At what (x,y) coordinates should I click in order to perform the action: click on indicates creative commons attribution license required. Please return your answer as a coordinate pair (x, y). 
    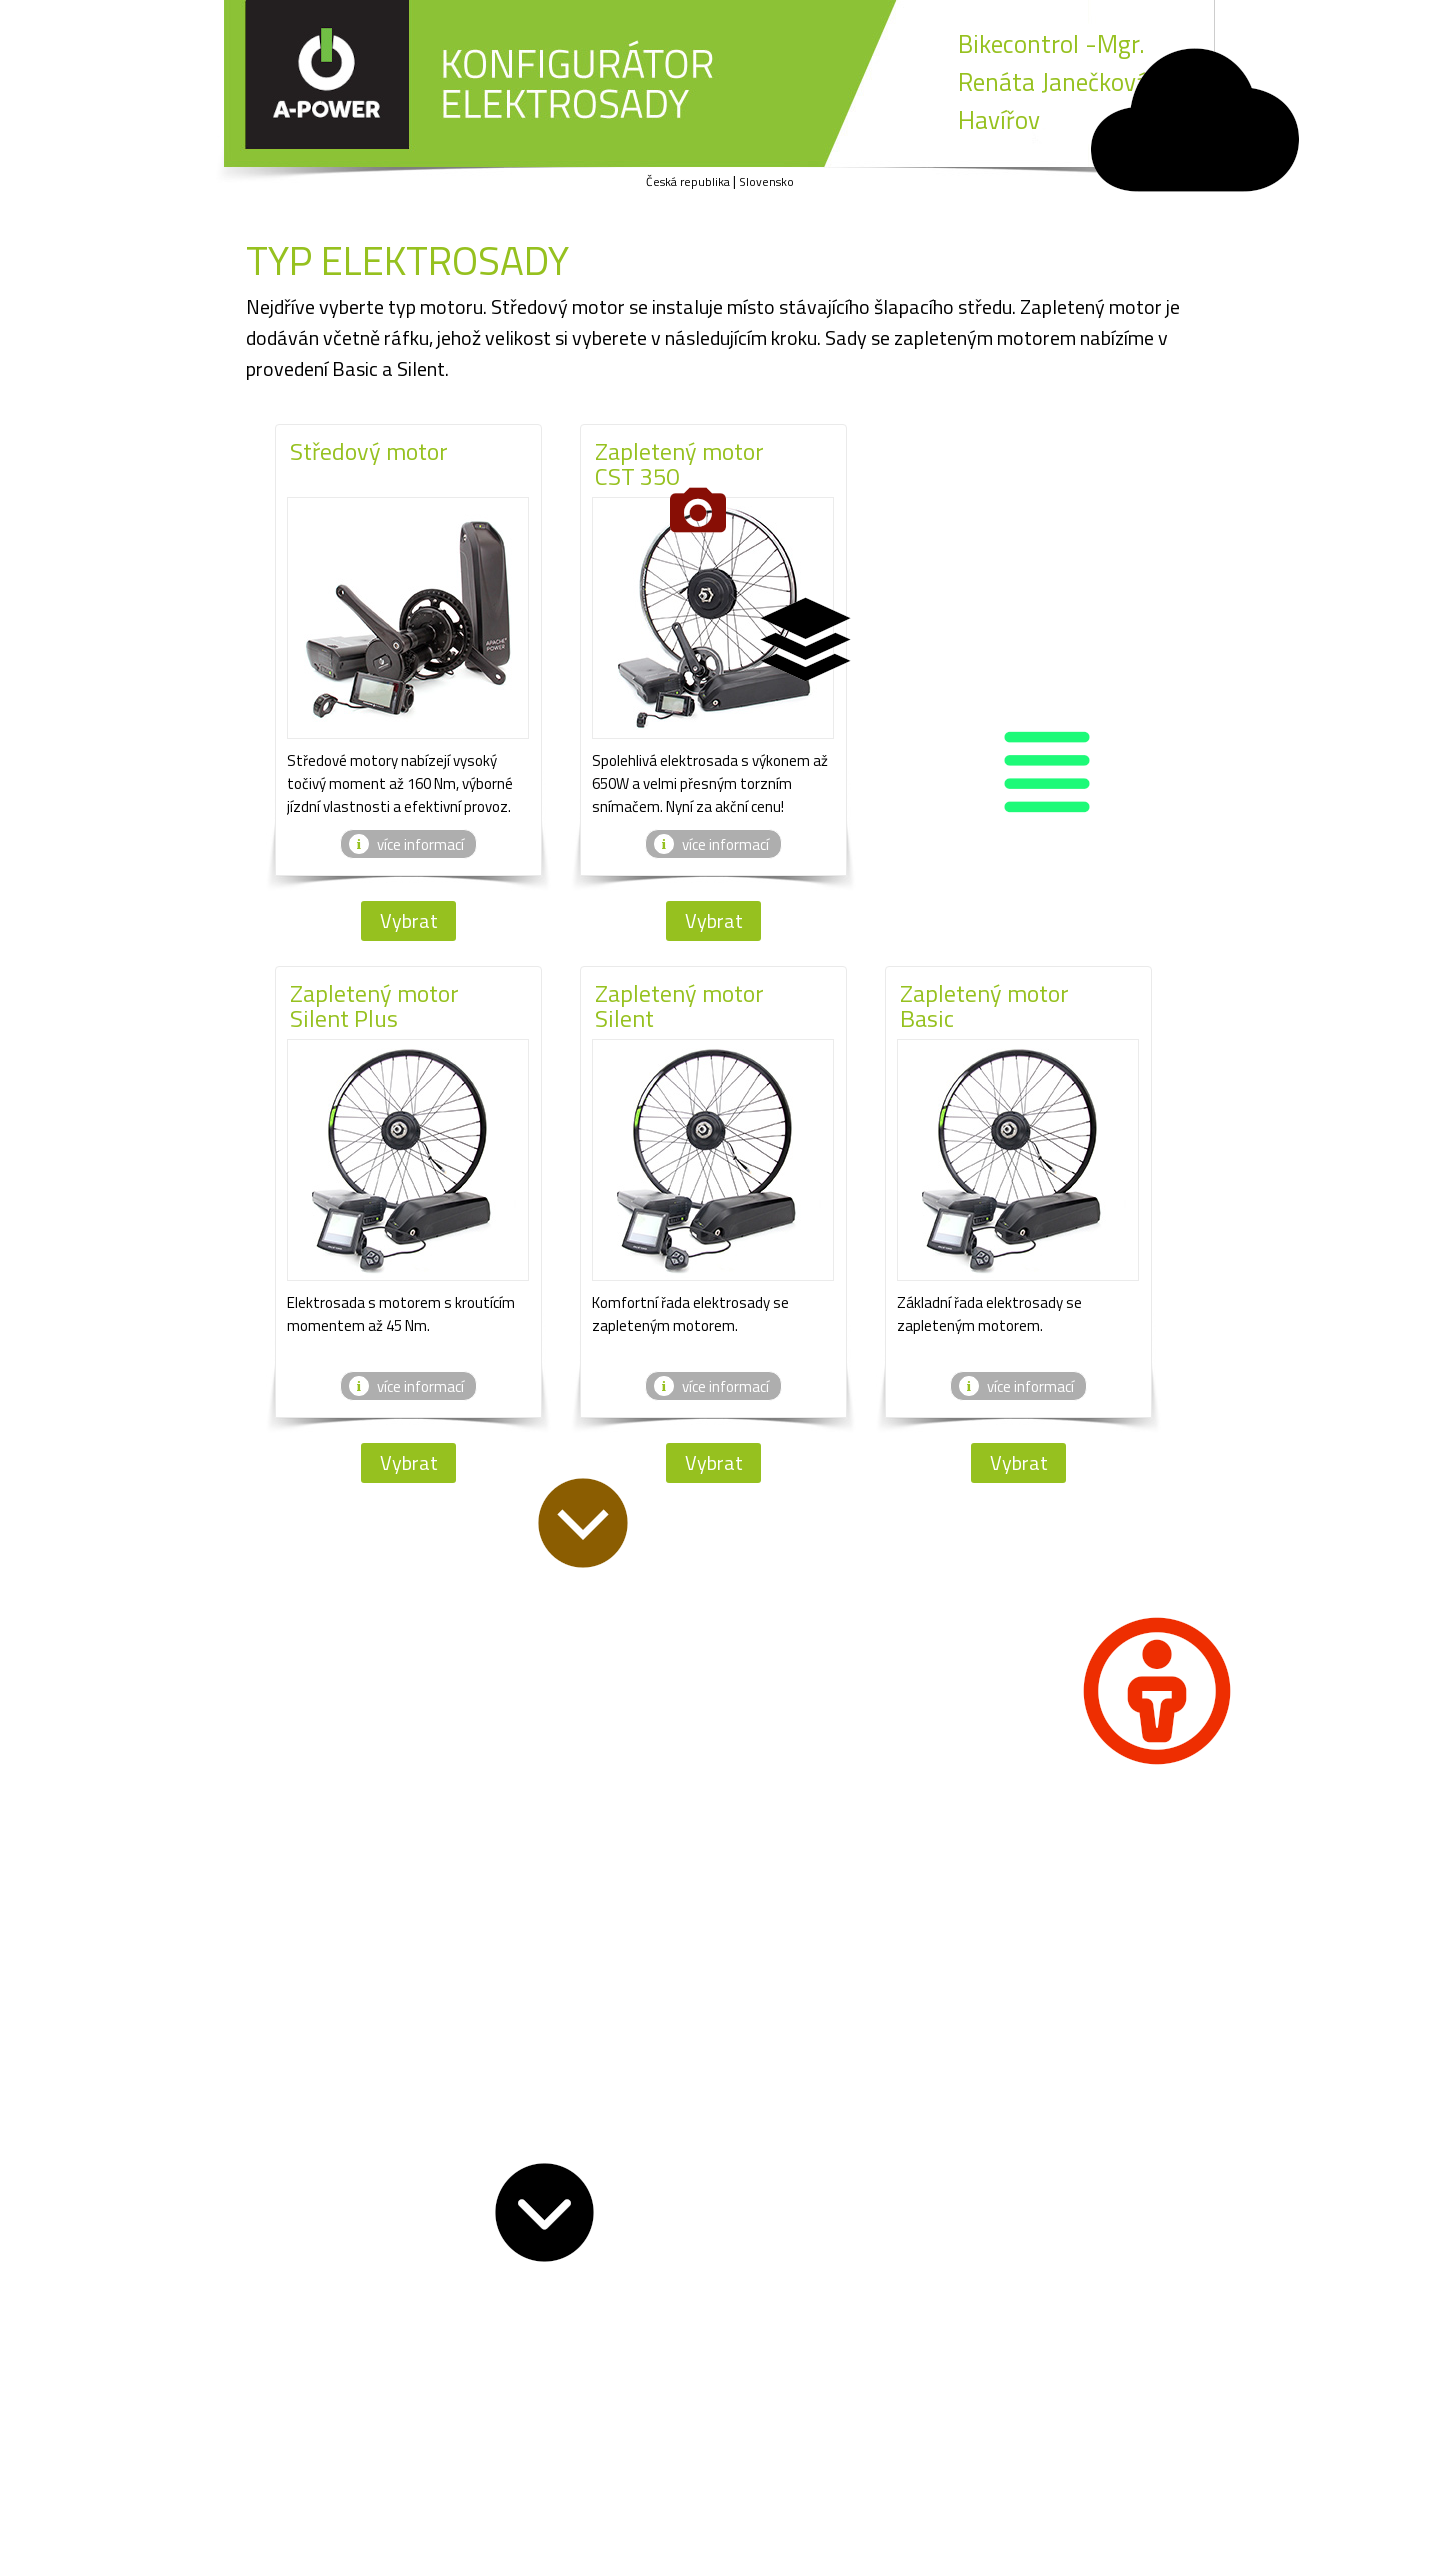
    Looking at the image, I should click on (1157, 1691).